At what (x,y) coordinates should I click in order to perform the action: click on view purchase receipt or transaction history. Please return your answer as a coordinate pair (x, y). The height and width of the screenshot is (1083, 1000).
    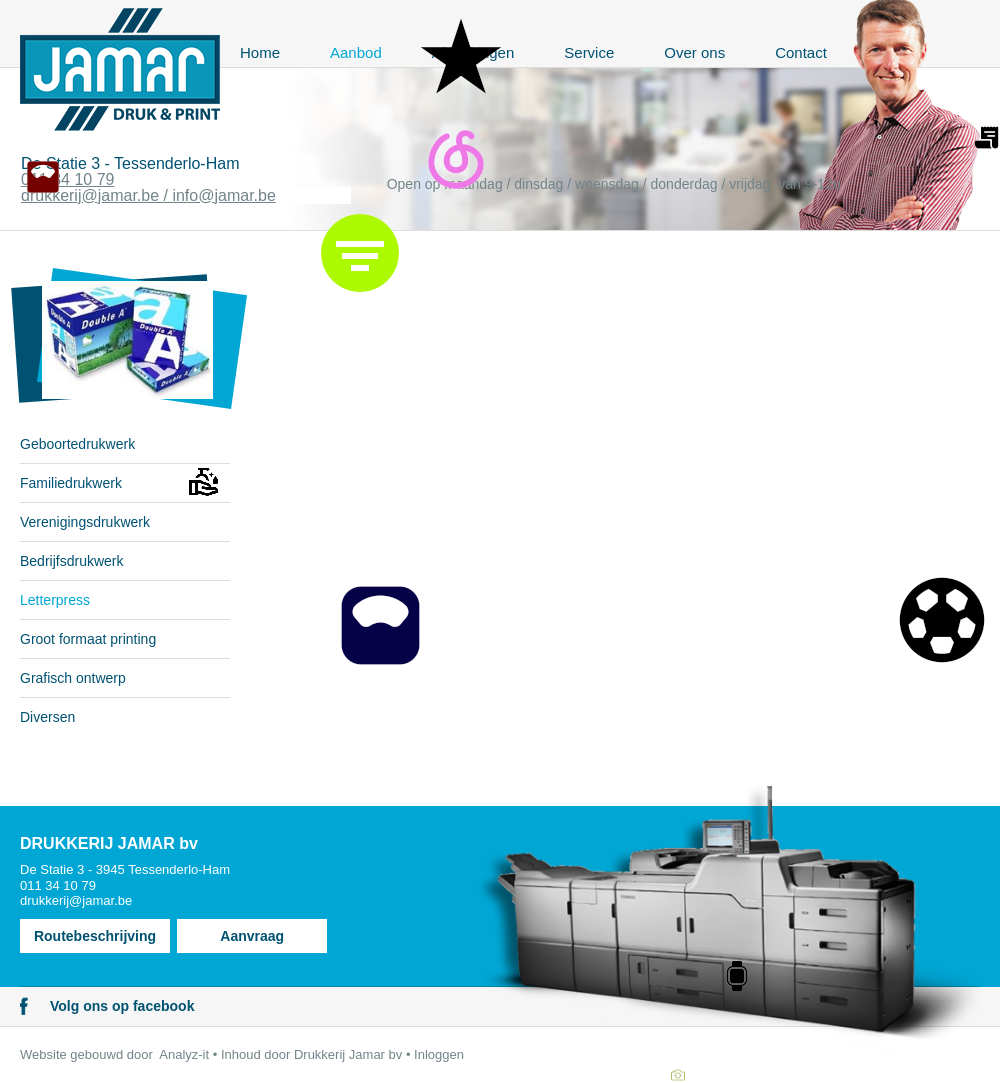
    Looking at the image, I should click on (986, 137).